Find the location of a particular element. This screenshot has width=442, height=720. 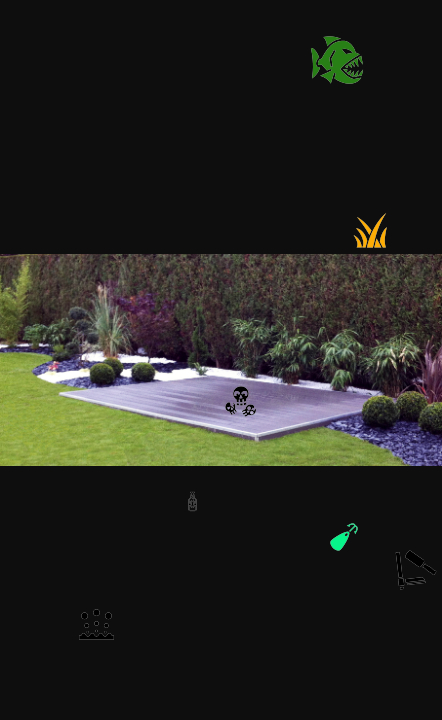

indicates tall grass or vegetation area in game is located at coordinates (370, 229).